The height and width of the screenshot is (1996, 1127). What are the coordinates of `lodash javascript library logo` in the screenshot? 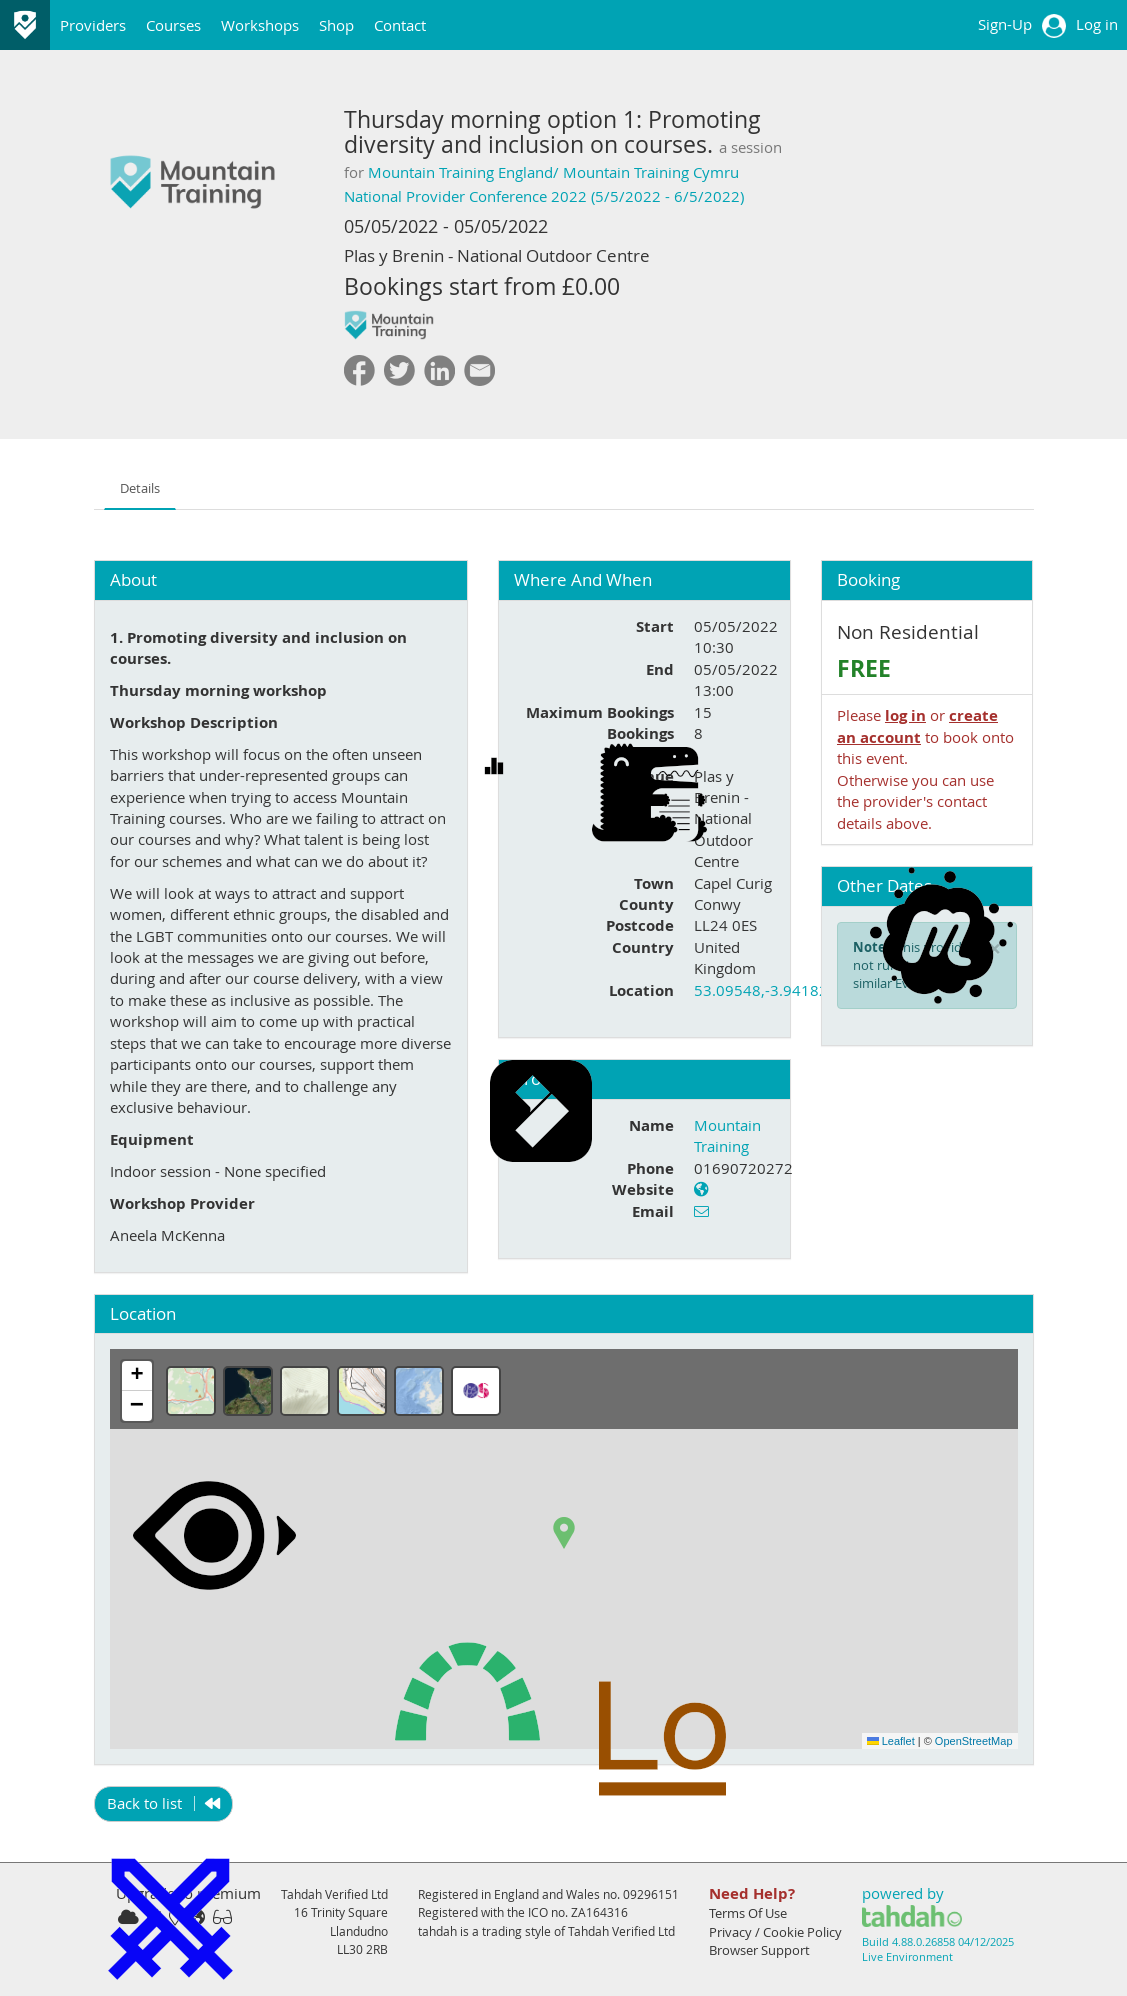 It's located at (662, 1738).